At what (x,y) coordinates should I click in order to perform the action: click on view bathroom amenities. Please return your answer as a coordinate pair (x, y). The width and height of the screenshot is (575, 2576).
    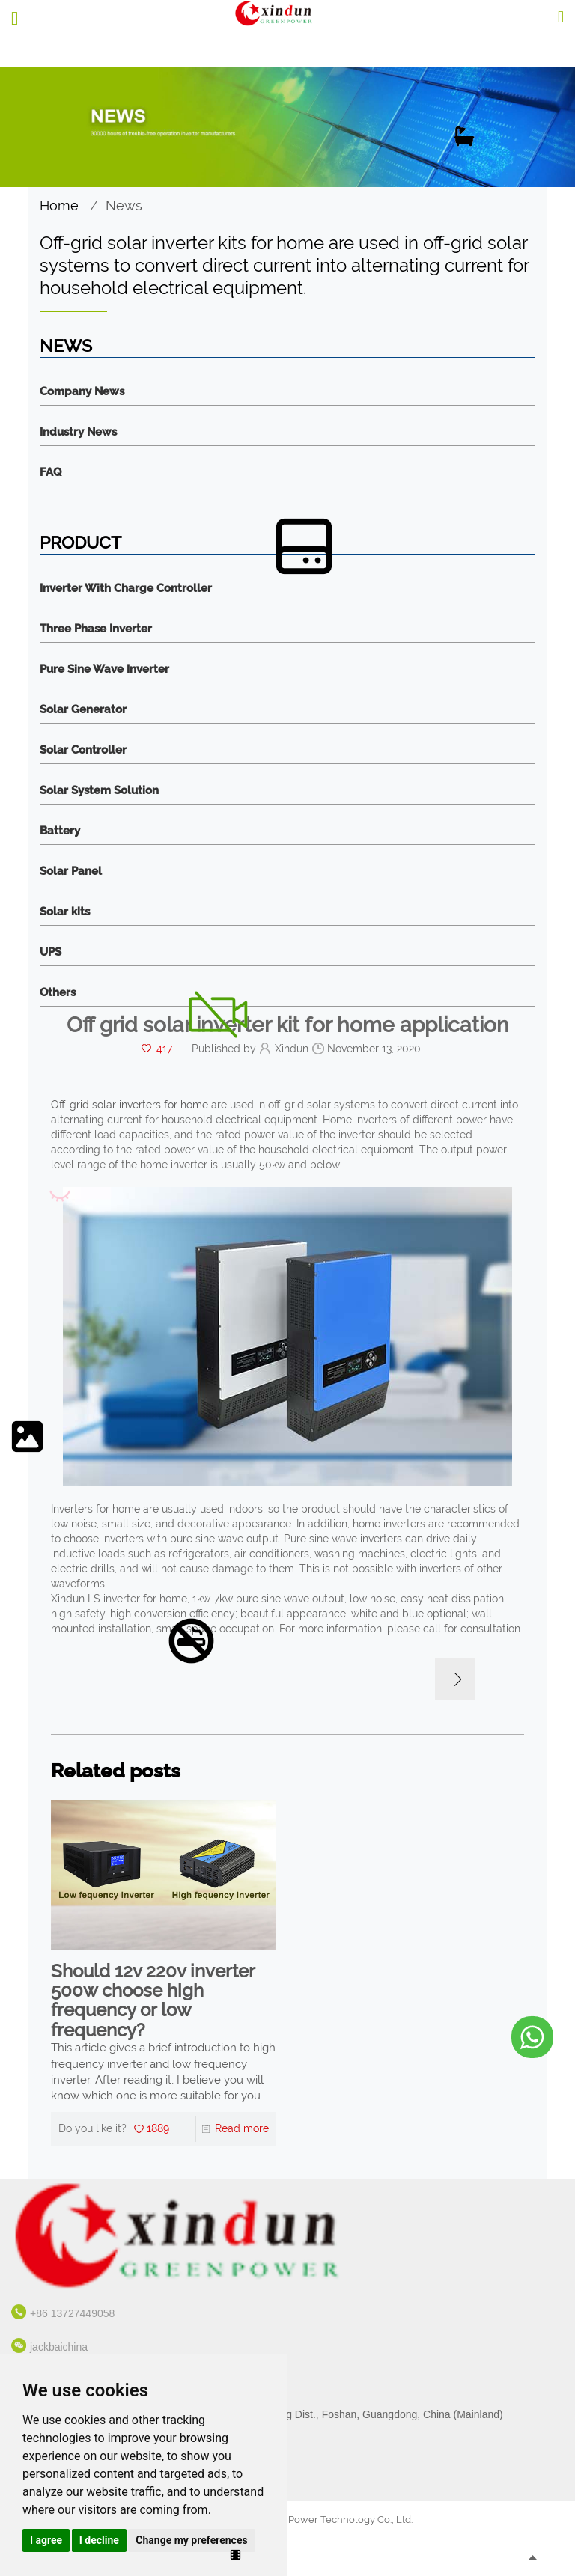
    Looking at the image, I should click on (464, 136).